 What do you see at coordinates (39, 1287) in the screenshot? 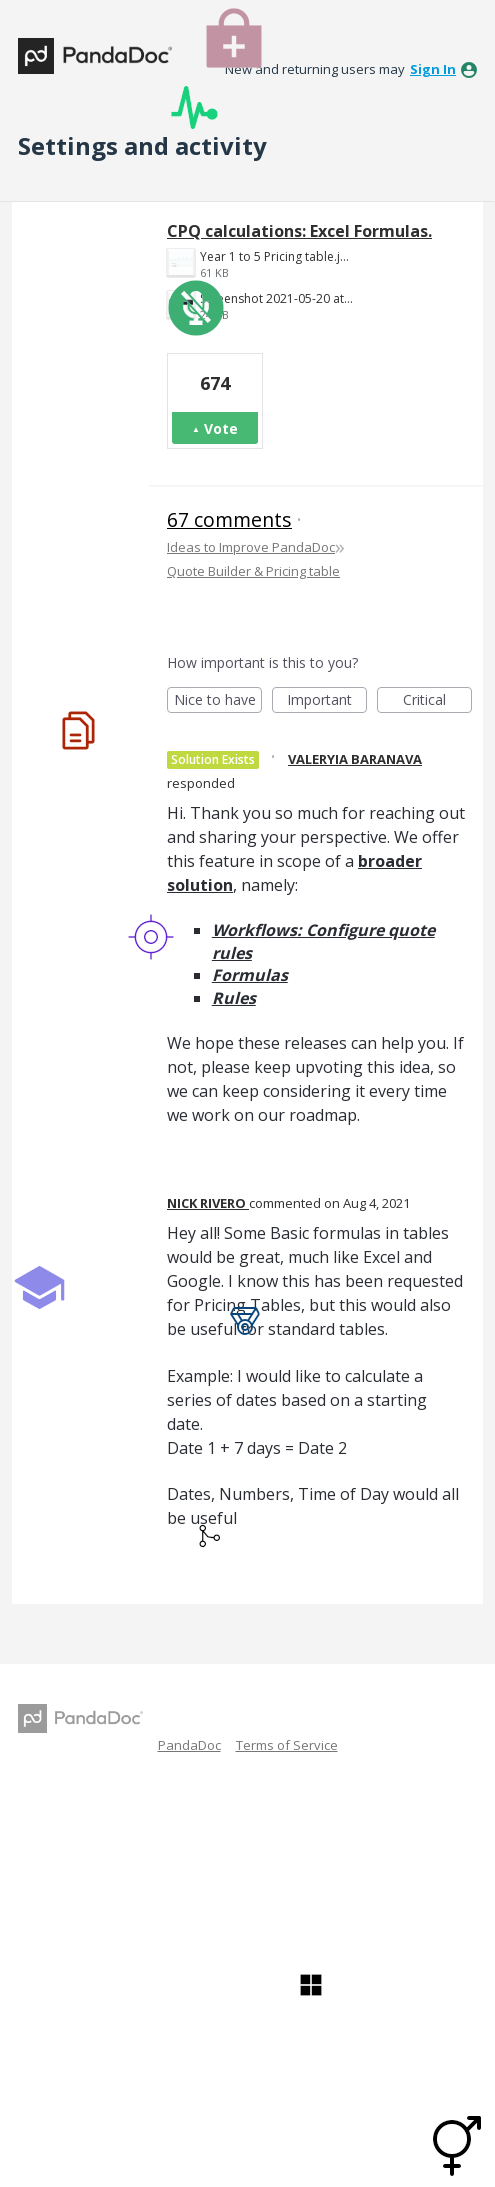
I see `access education or learning features` at bounding box center [39, 1287].